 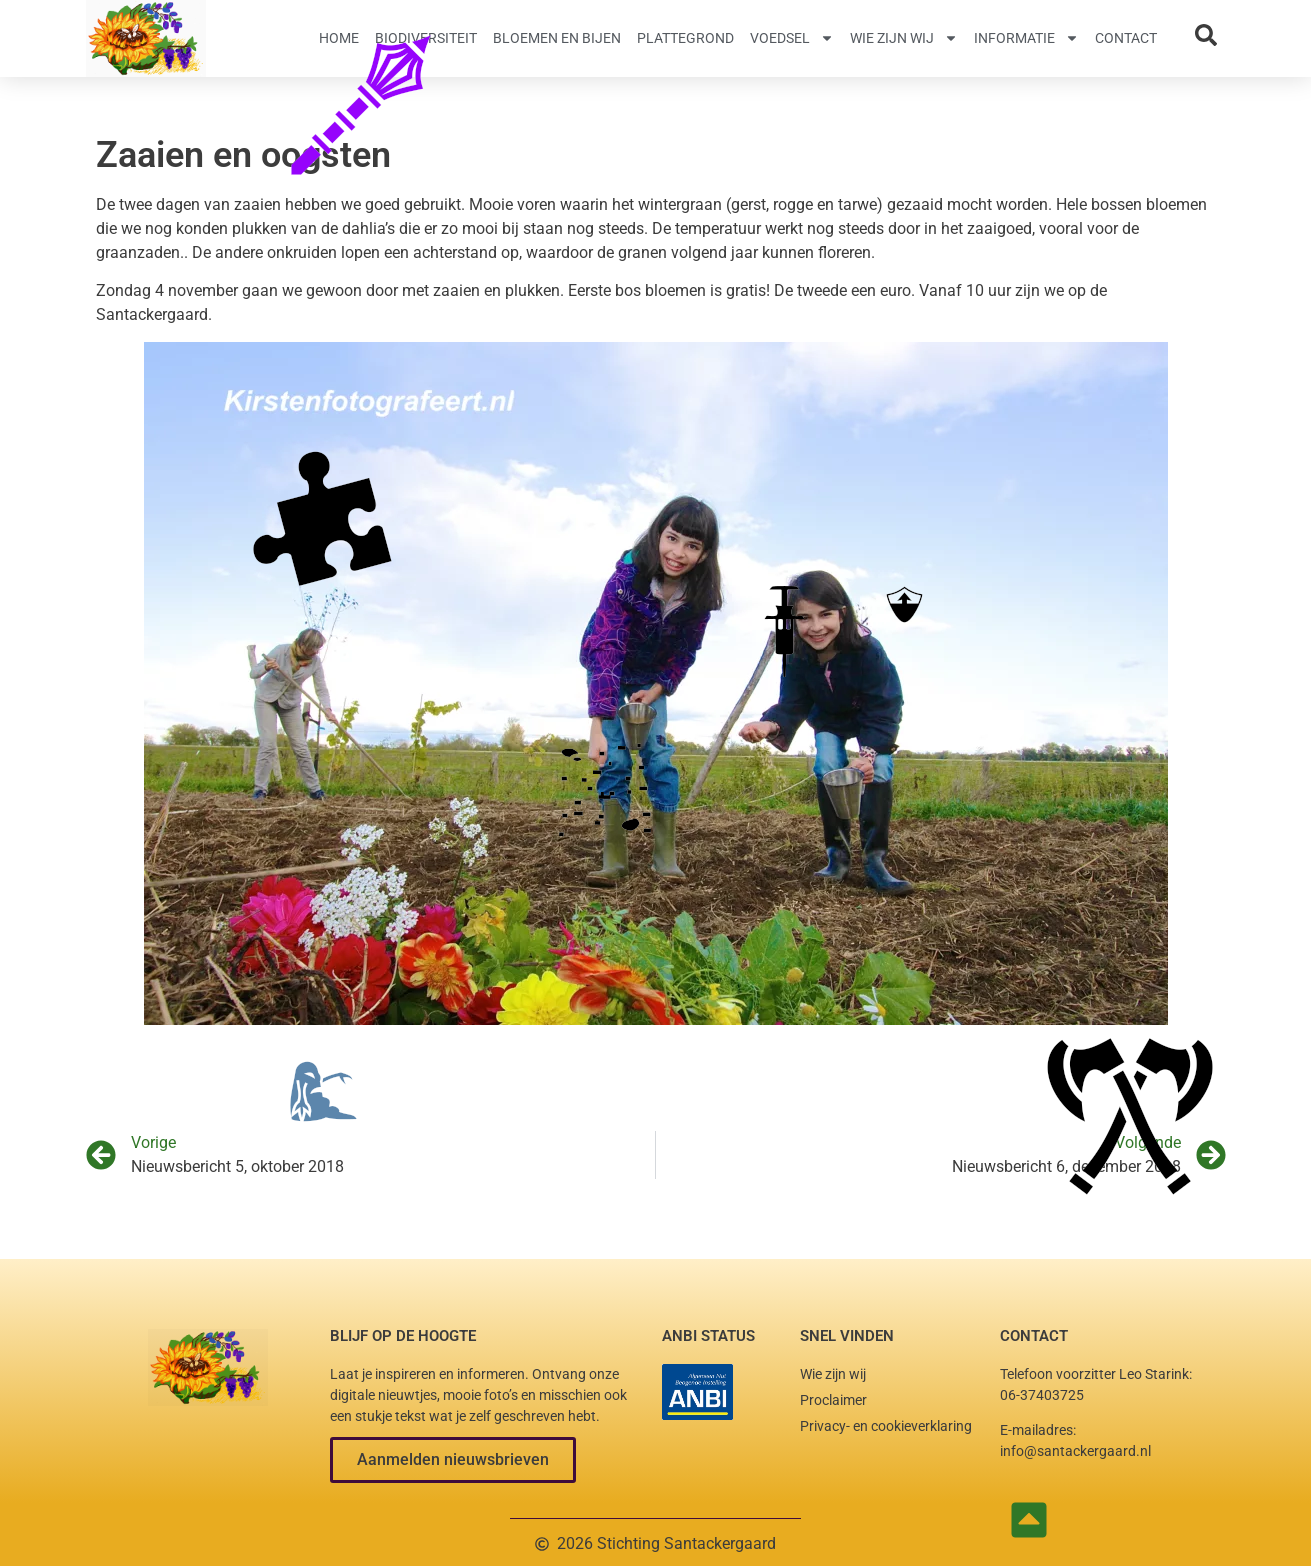 What do you see at coordinates (904, 604) in the screenshot?
I see `upgrade your armor or defensive stats` at bounding box center [904, 604].